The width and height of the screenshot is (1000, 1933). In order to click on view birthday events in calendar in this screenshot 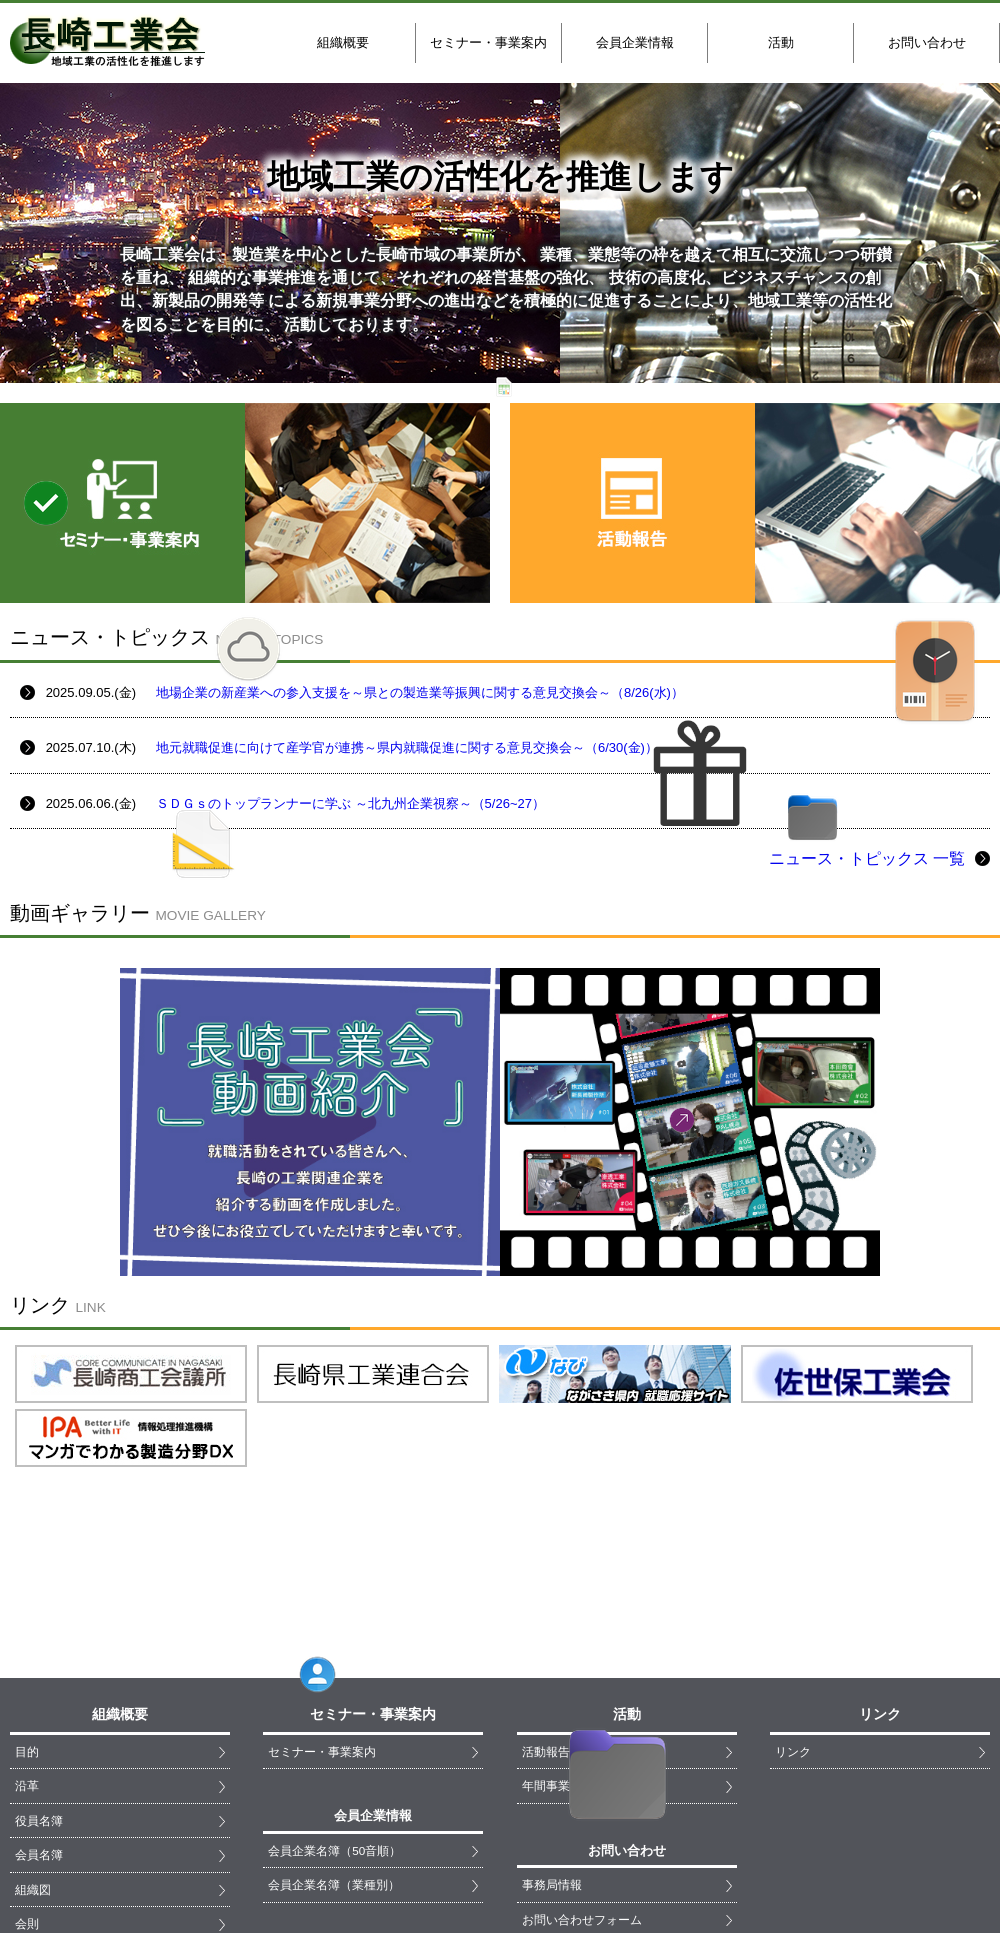, I will do `click(700, 773)`.